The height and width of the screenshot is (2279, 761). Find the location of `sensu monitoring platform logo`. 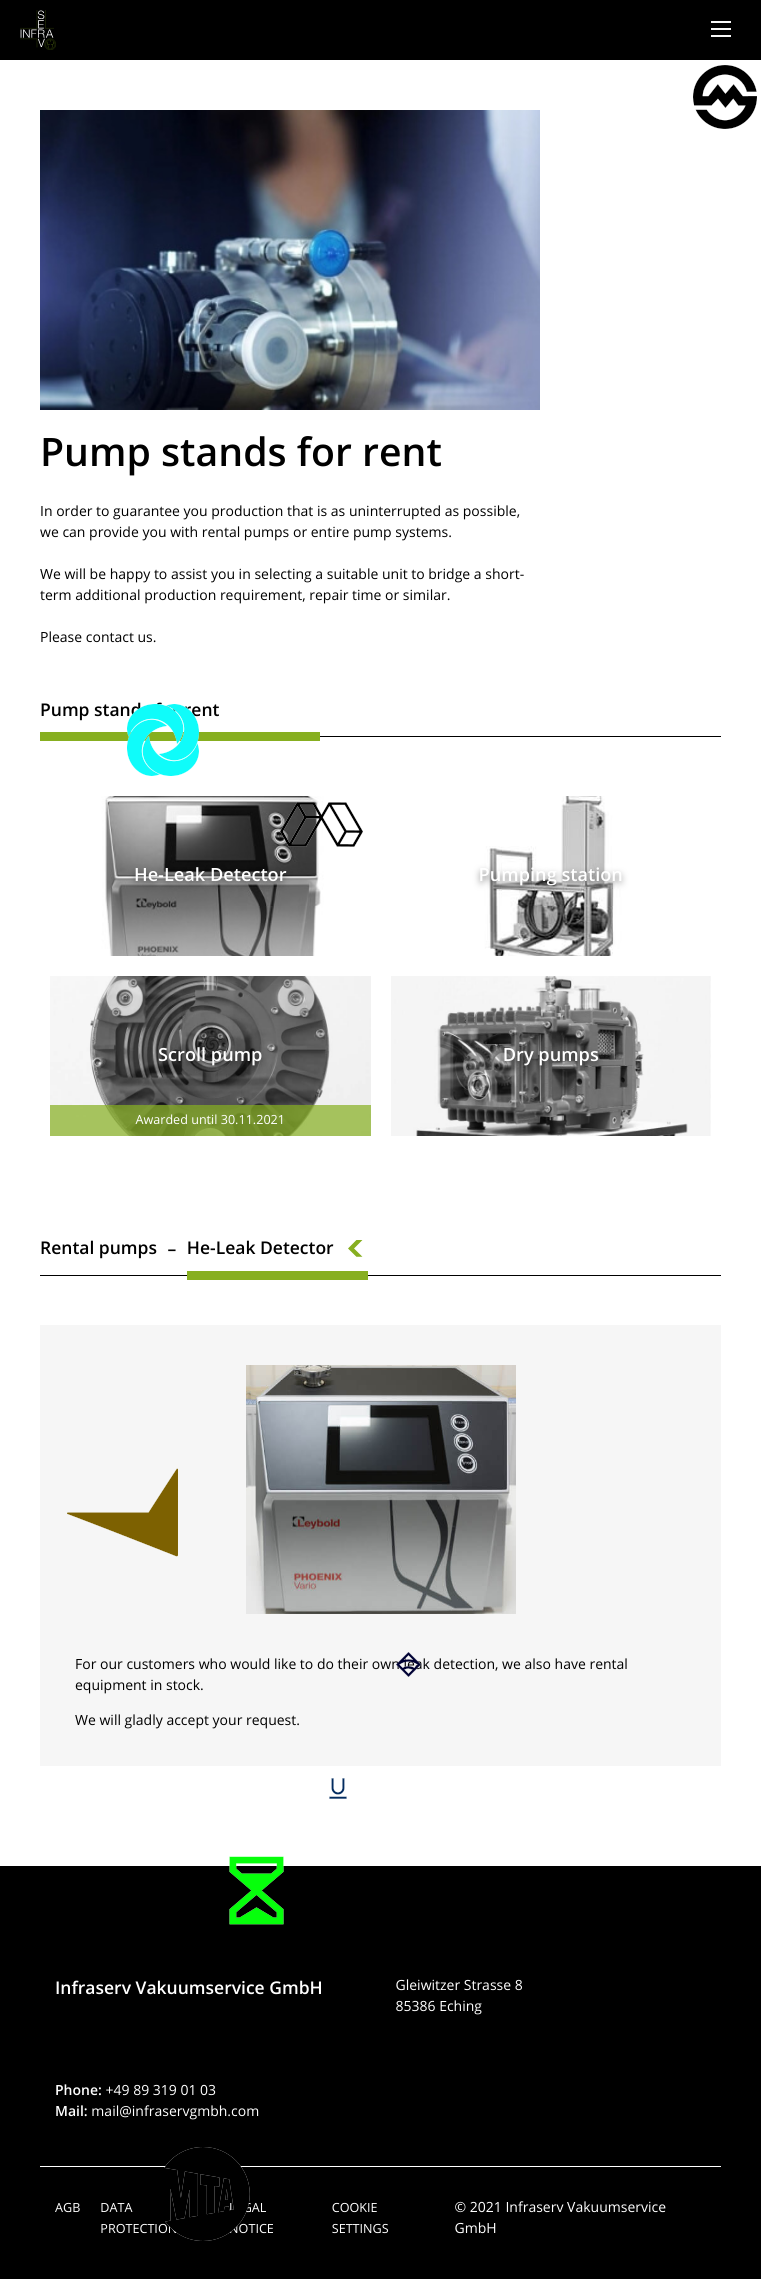

sensu monitoring platform logo is located at coordinates (408, 1664).